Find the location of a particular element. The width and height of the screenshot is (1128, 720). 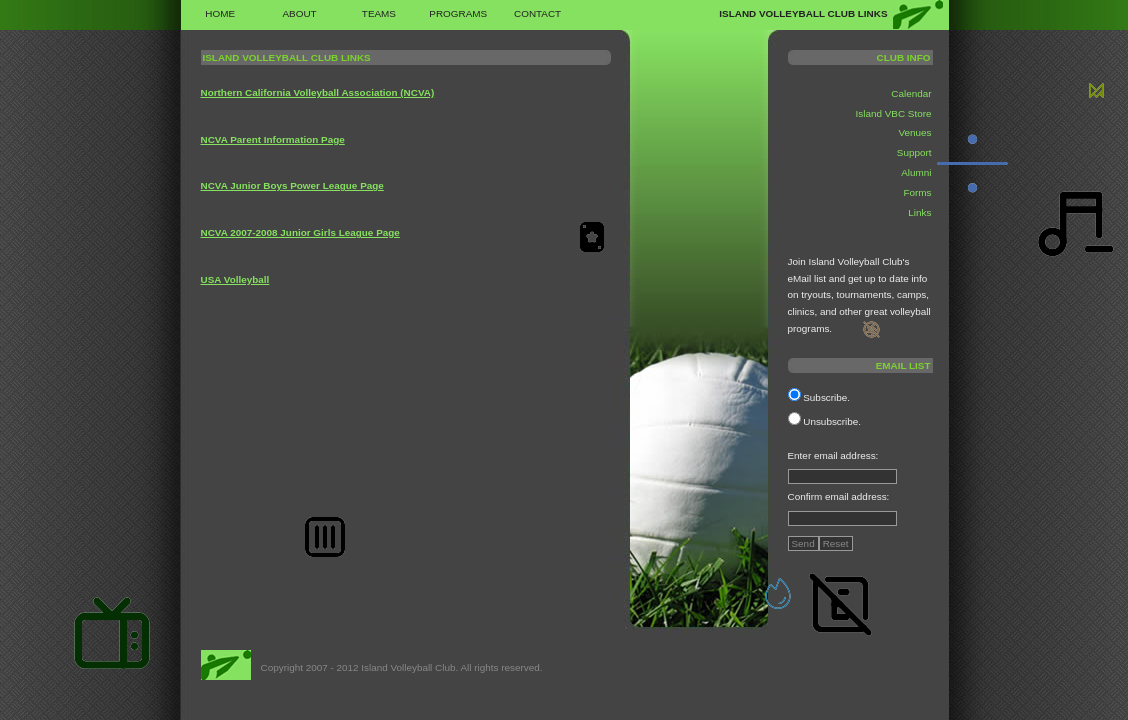

access retro or classic TV content is located at coordinates (112, 635).